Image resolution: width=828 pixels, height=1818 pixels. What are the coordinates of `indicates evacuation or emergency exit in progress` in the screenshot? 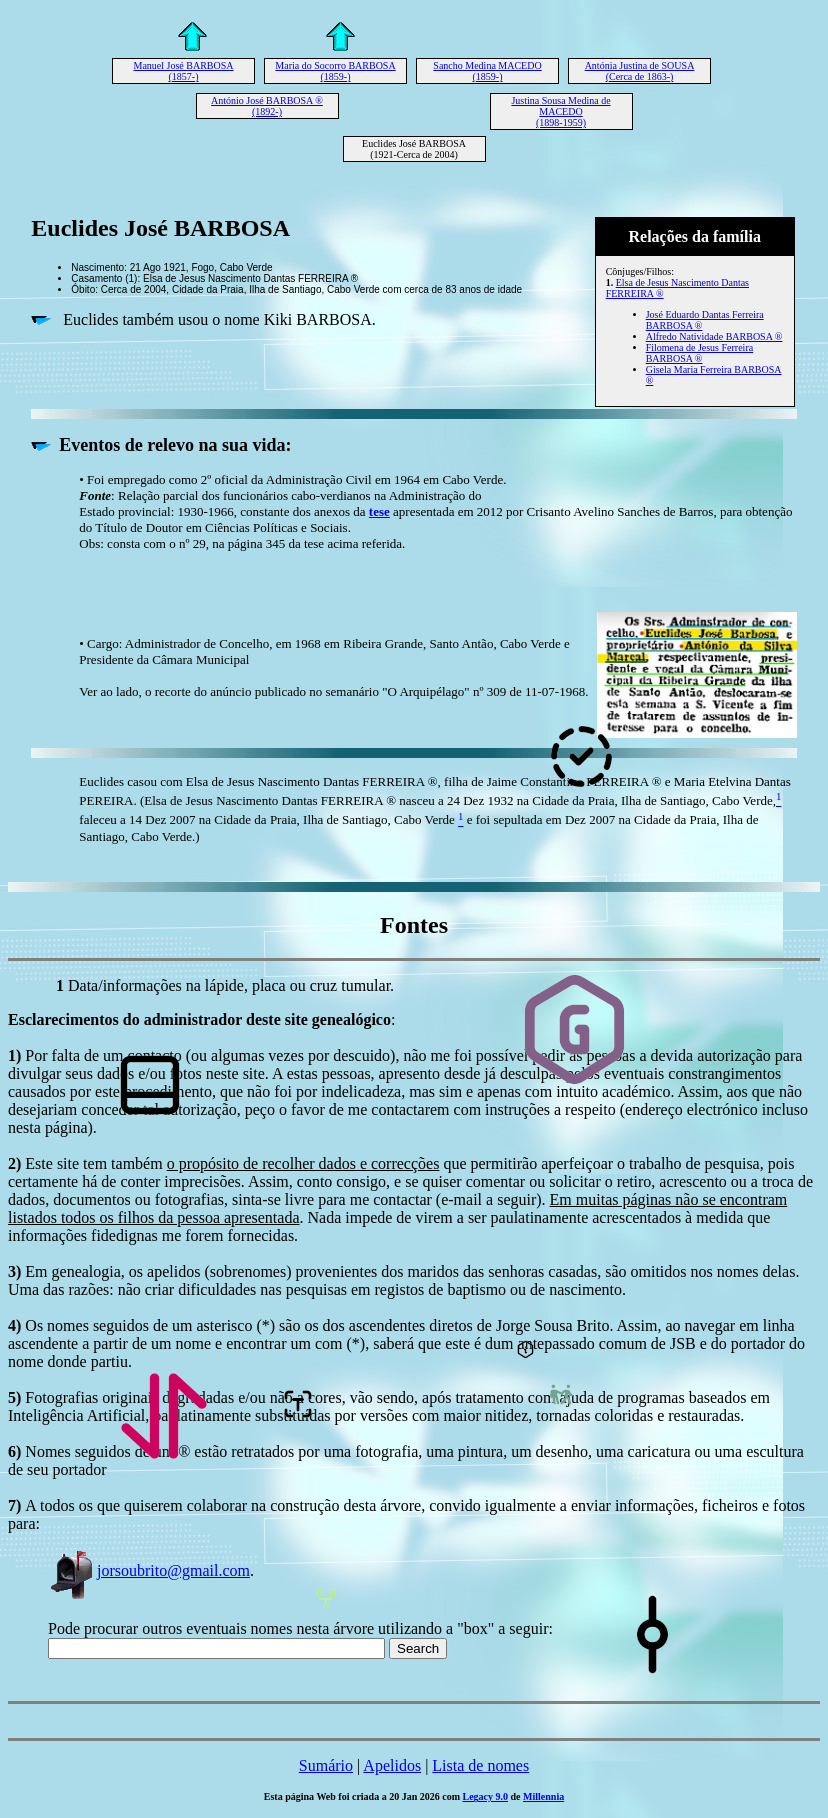 It's located at (561, 1394).